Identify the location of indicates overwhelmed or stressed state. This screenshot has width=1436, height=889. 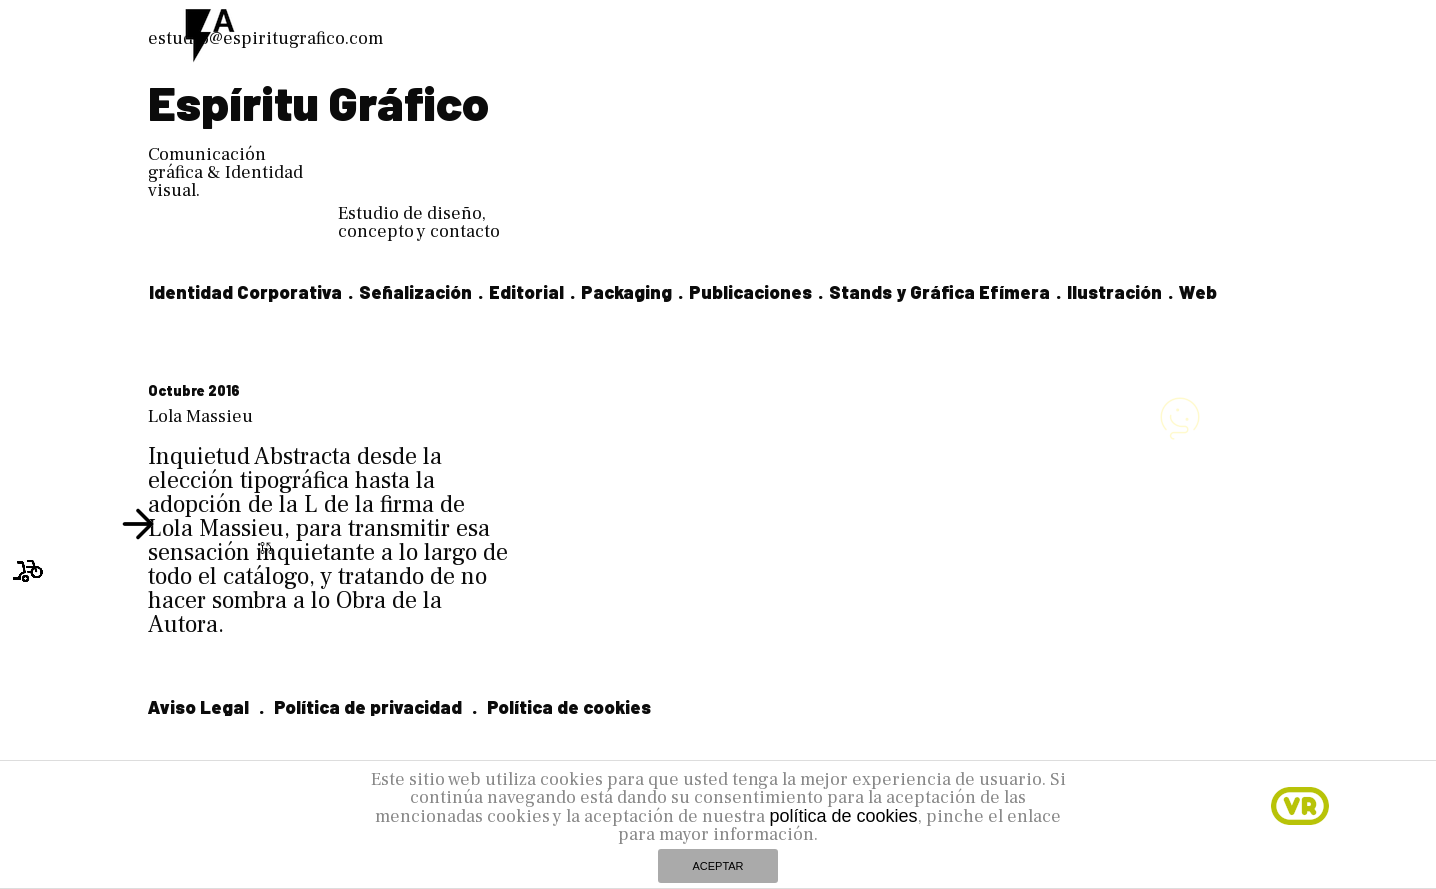
(1180, 417).